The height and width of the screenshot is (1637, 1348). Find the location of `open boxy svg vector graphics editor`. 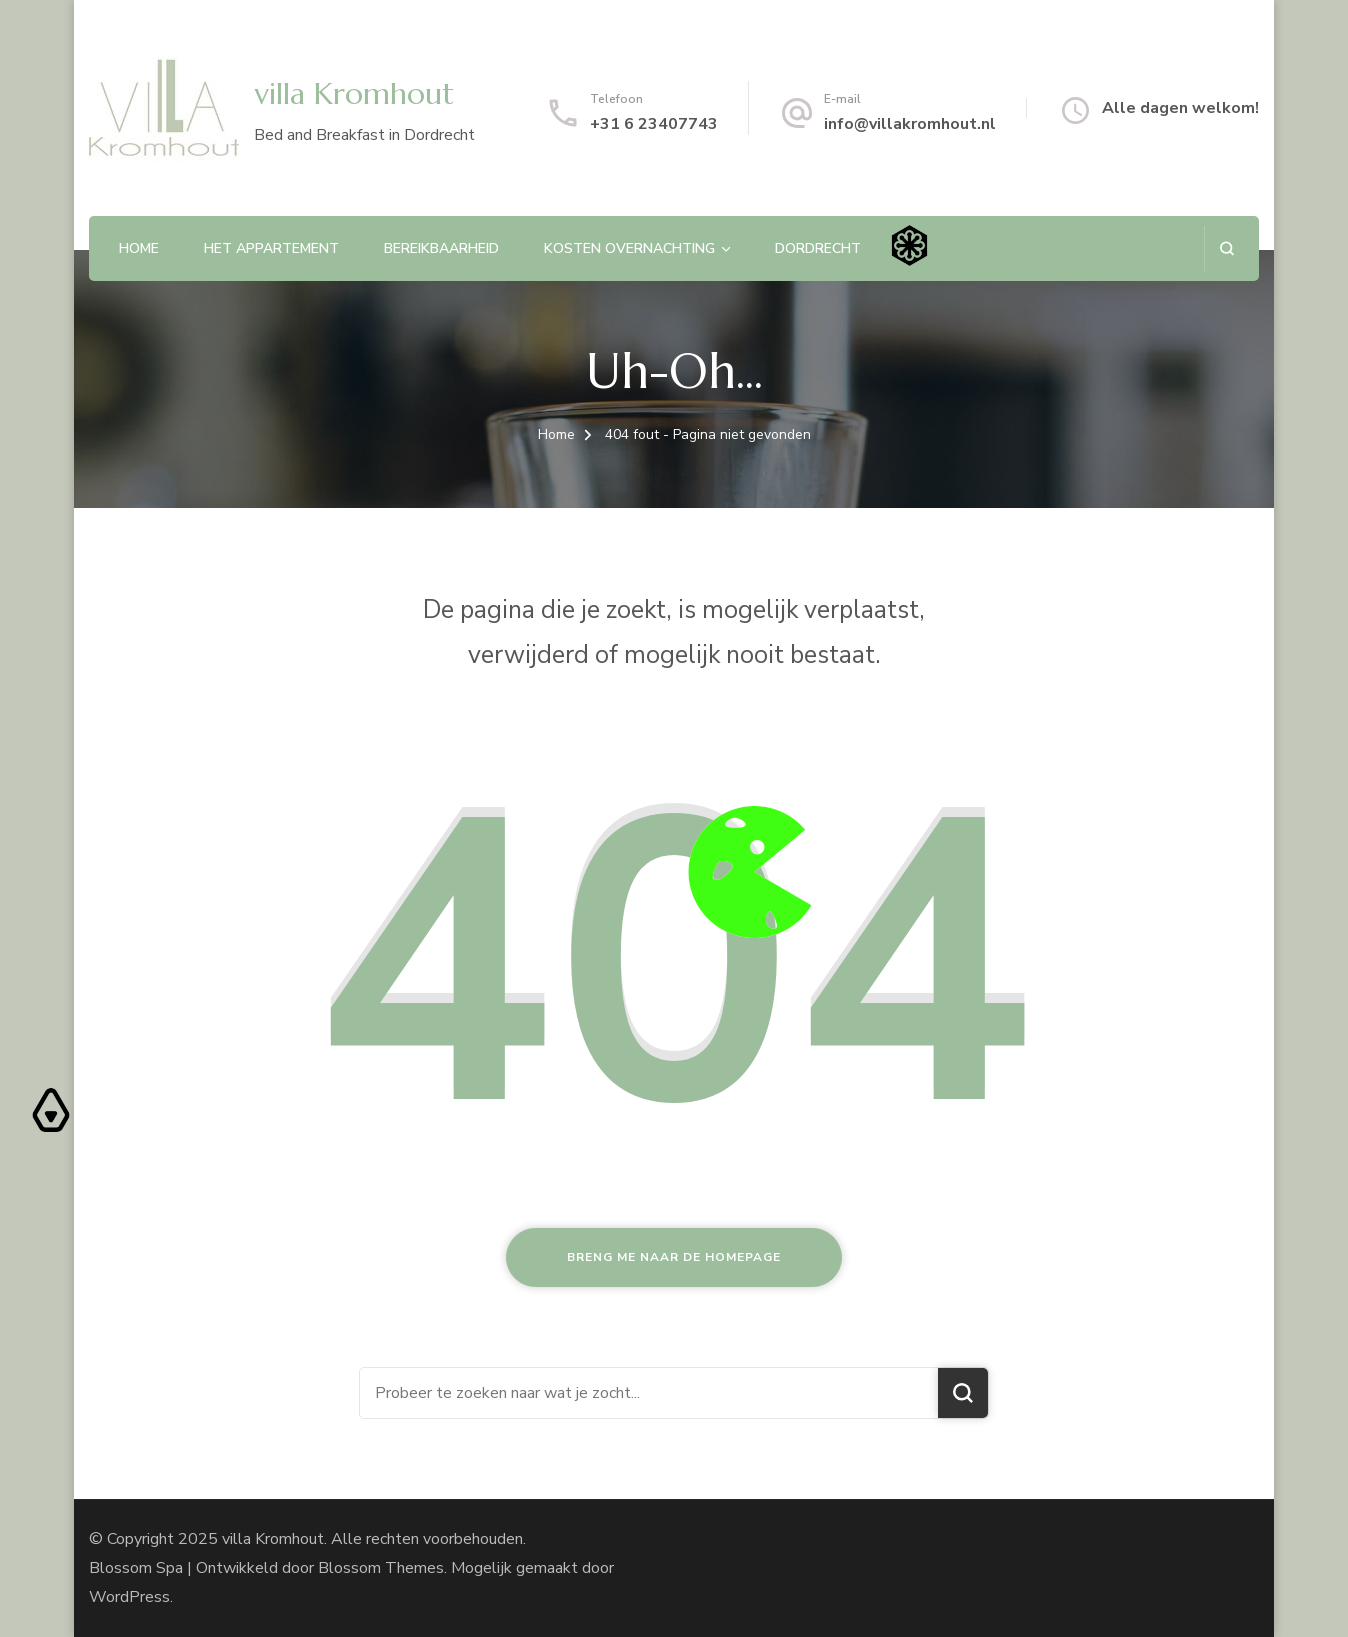

open boxy svg vector graphics editor is located at coordinates (909, 245).